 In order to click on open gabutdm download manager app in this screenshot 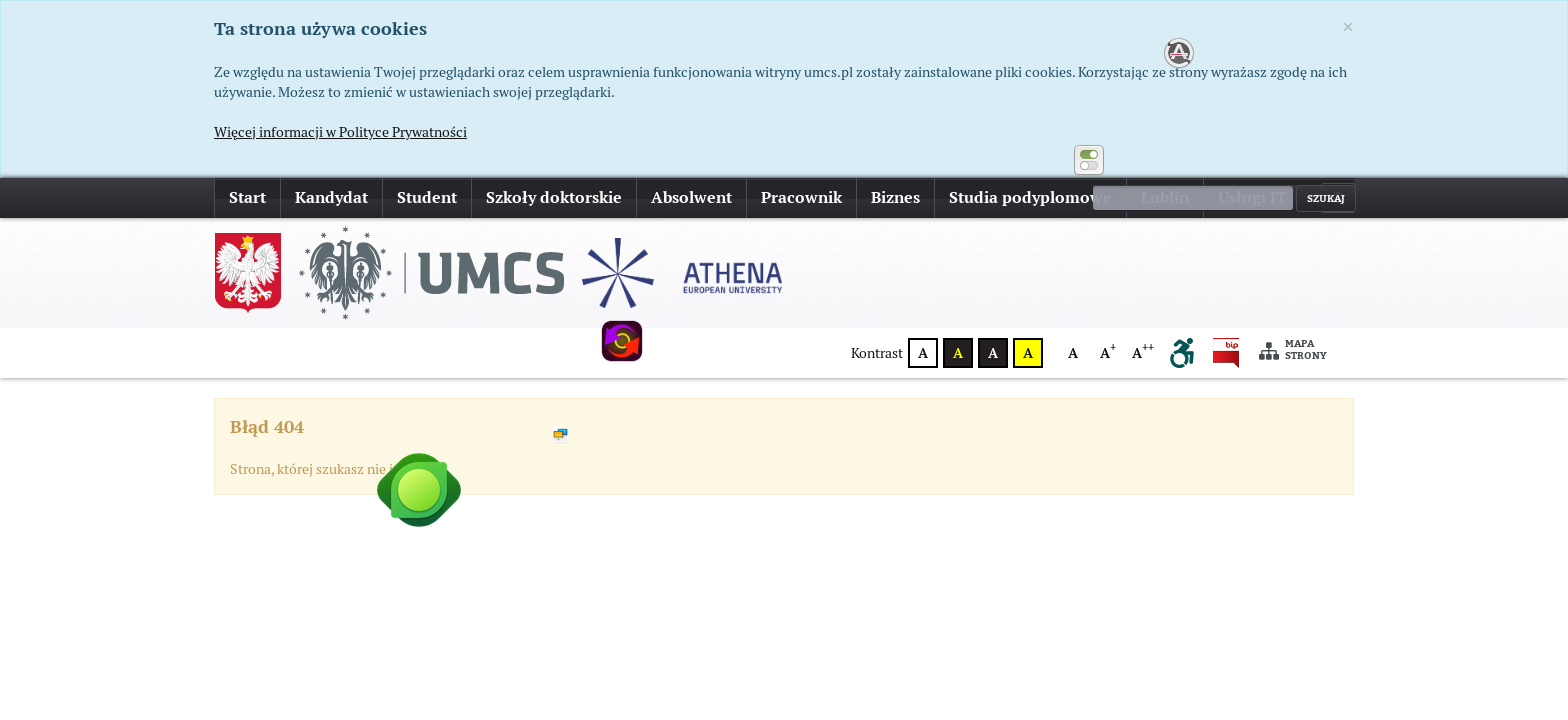, I will do `click(622, 341)`.